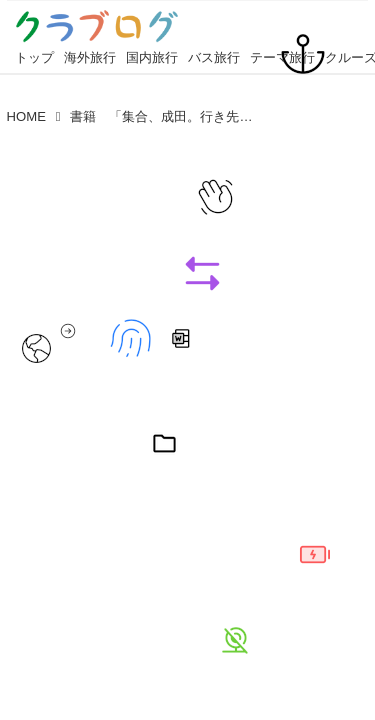 This screenshot has height=720, width=375. I want to click on indicates device is currently charging, so click(314, 554).